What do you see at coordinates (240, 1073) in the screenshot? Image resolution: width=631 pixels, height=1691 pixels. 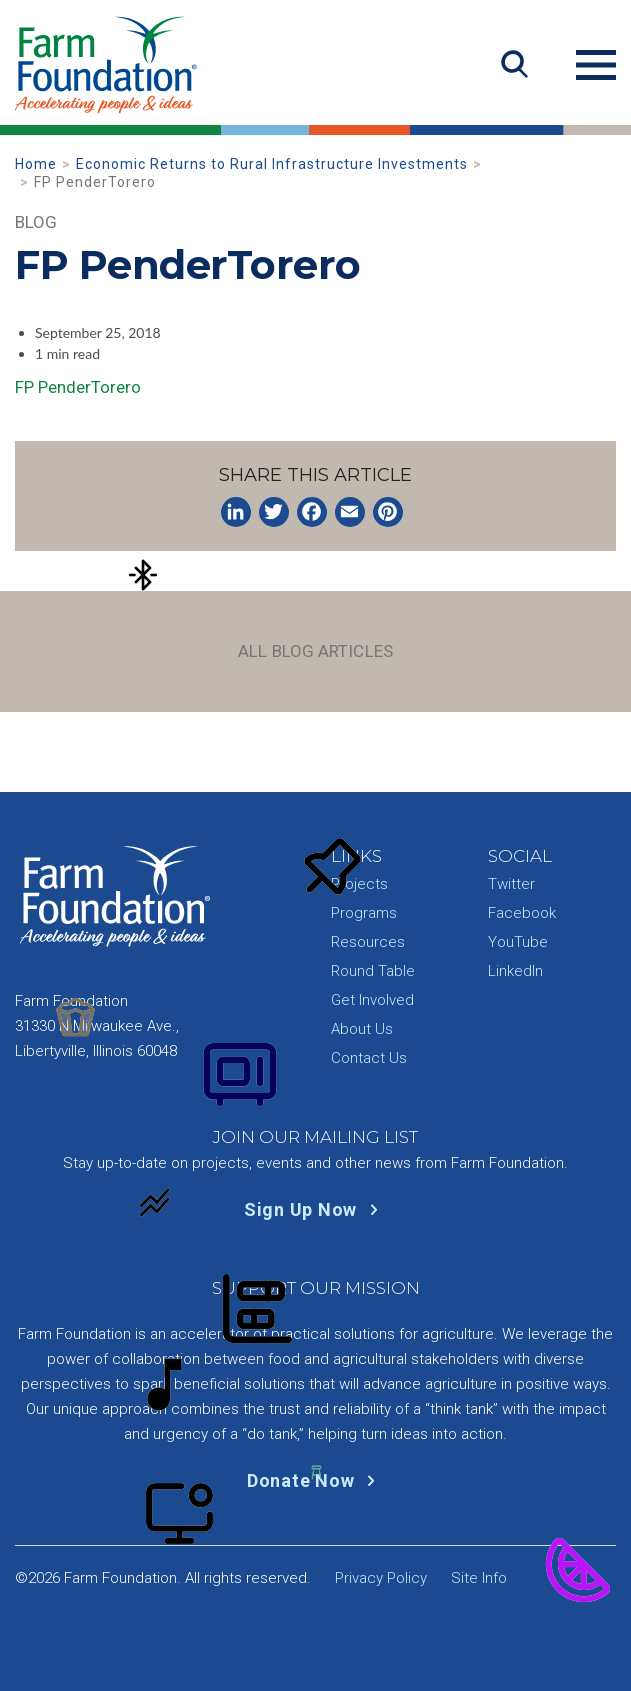 I see `access microwave or kitchen appliance controls` at bounding box center [240, 1073].